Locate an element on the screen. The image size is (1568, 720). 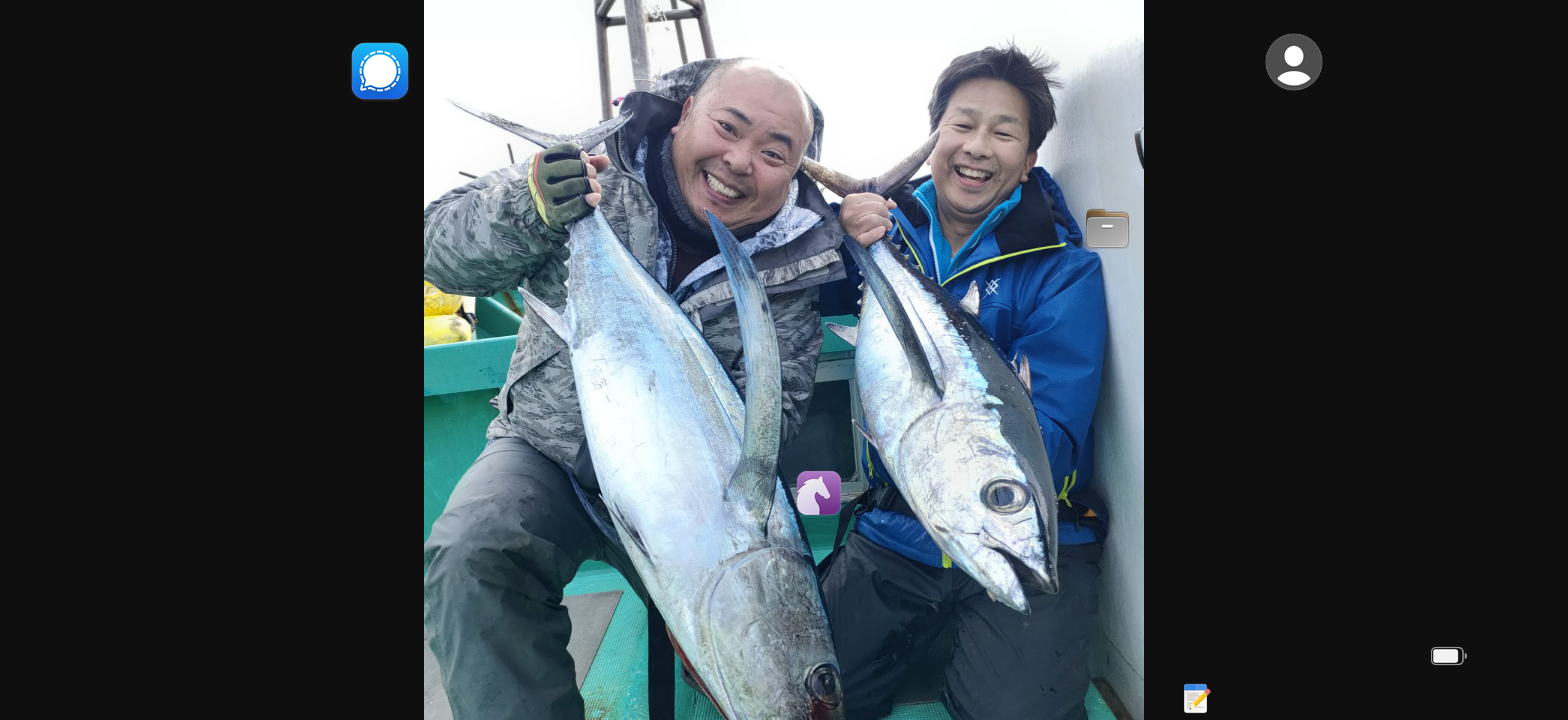
open the files application is located at coordinates (1107, 228).